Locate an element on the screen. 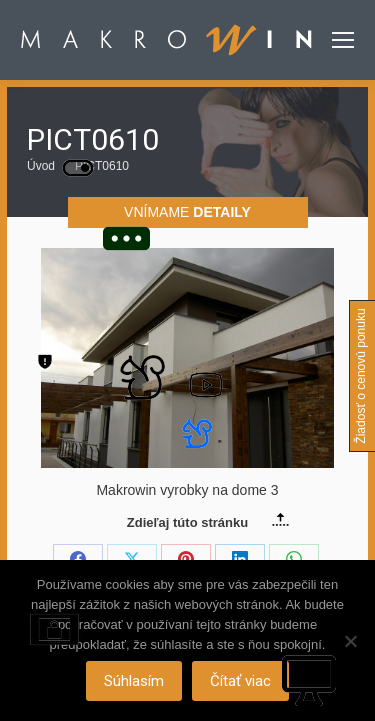 This screenshot has height=721, width=375. access GitHub's saved or stashed content is located at coordinates (141, 376).